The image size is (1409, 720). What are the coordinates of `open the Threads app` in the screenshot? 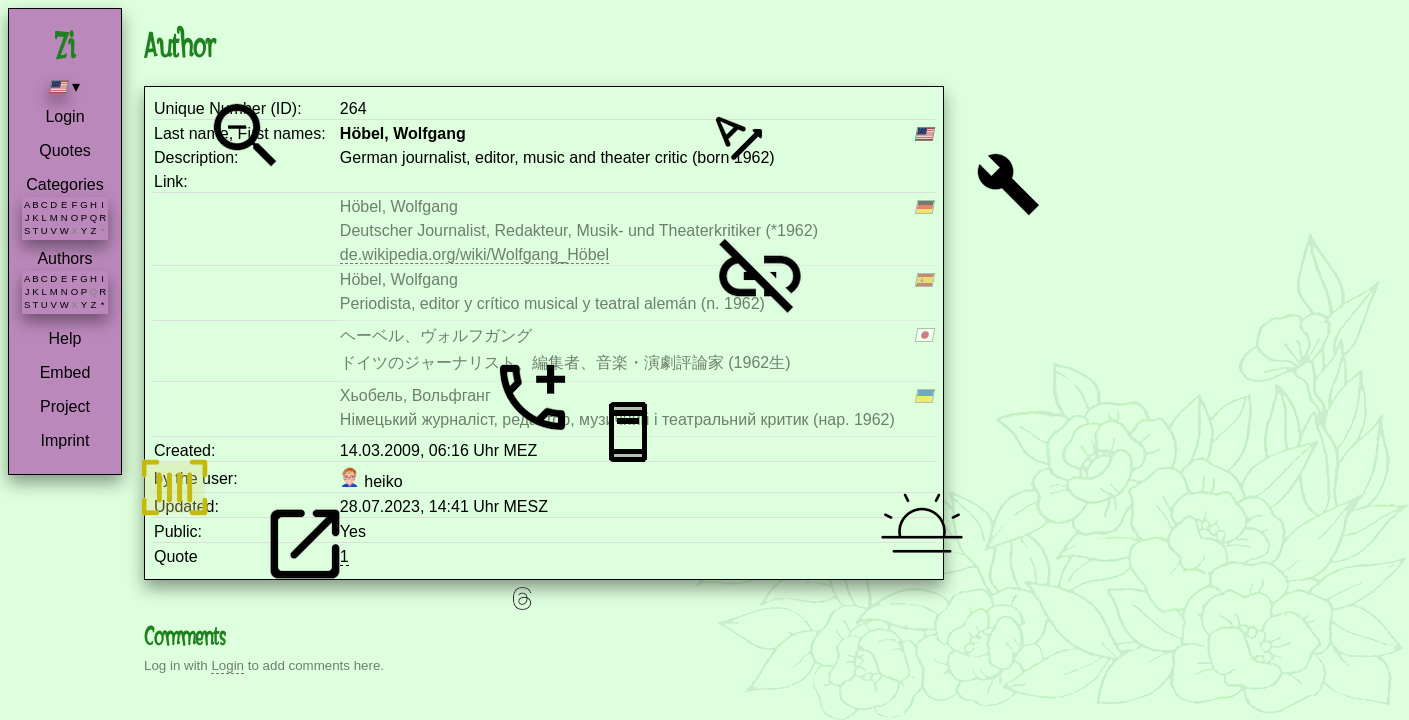 It's located at (522, 598).